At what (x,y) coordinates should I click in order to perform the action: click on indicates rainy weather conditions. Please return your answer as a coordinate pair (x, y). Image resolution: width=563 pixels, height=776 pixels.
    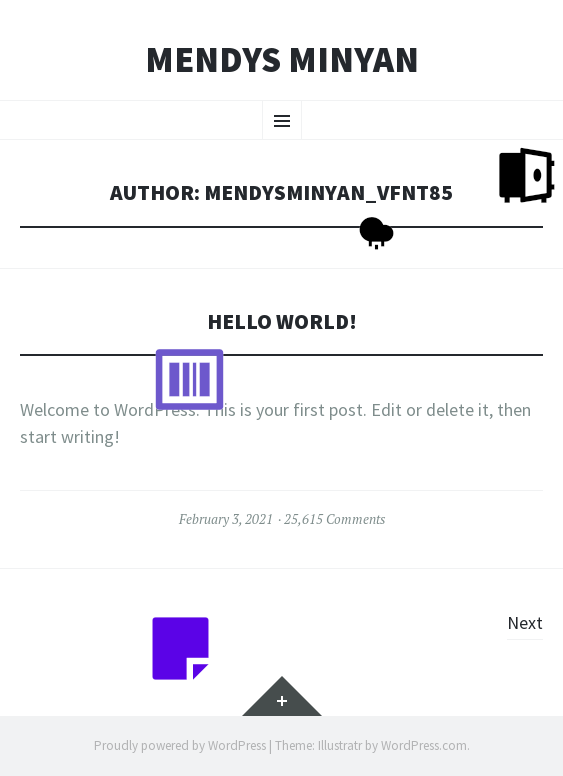
    Looking at the image, I should click on (376, 232).